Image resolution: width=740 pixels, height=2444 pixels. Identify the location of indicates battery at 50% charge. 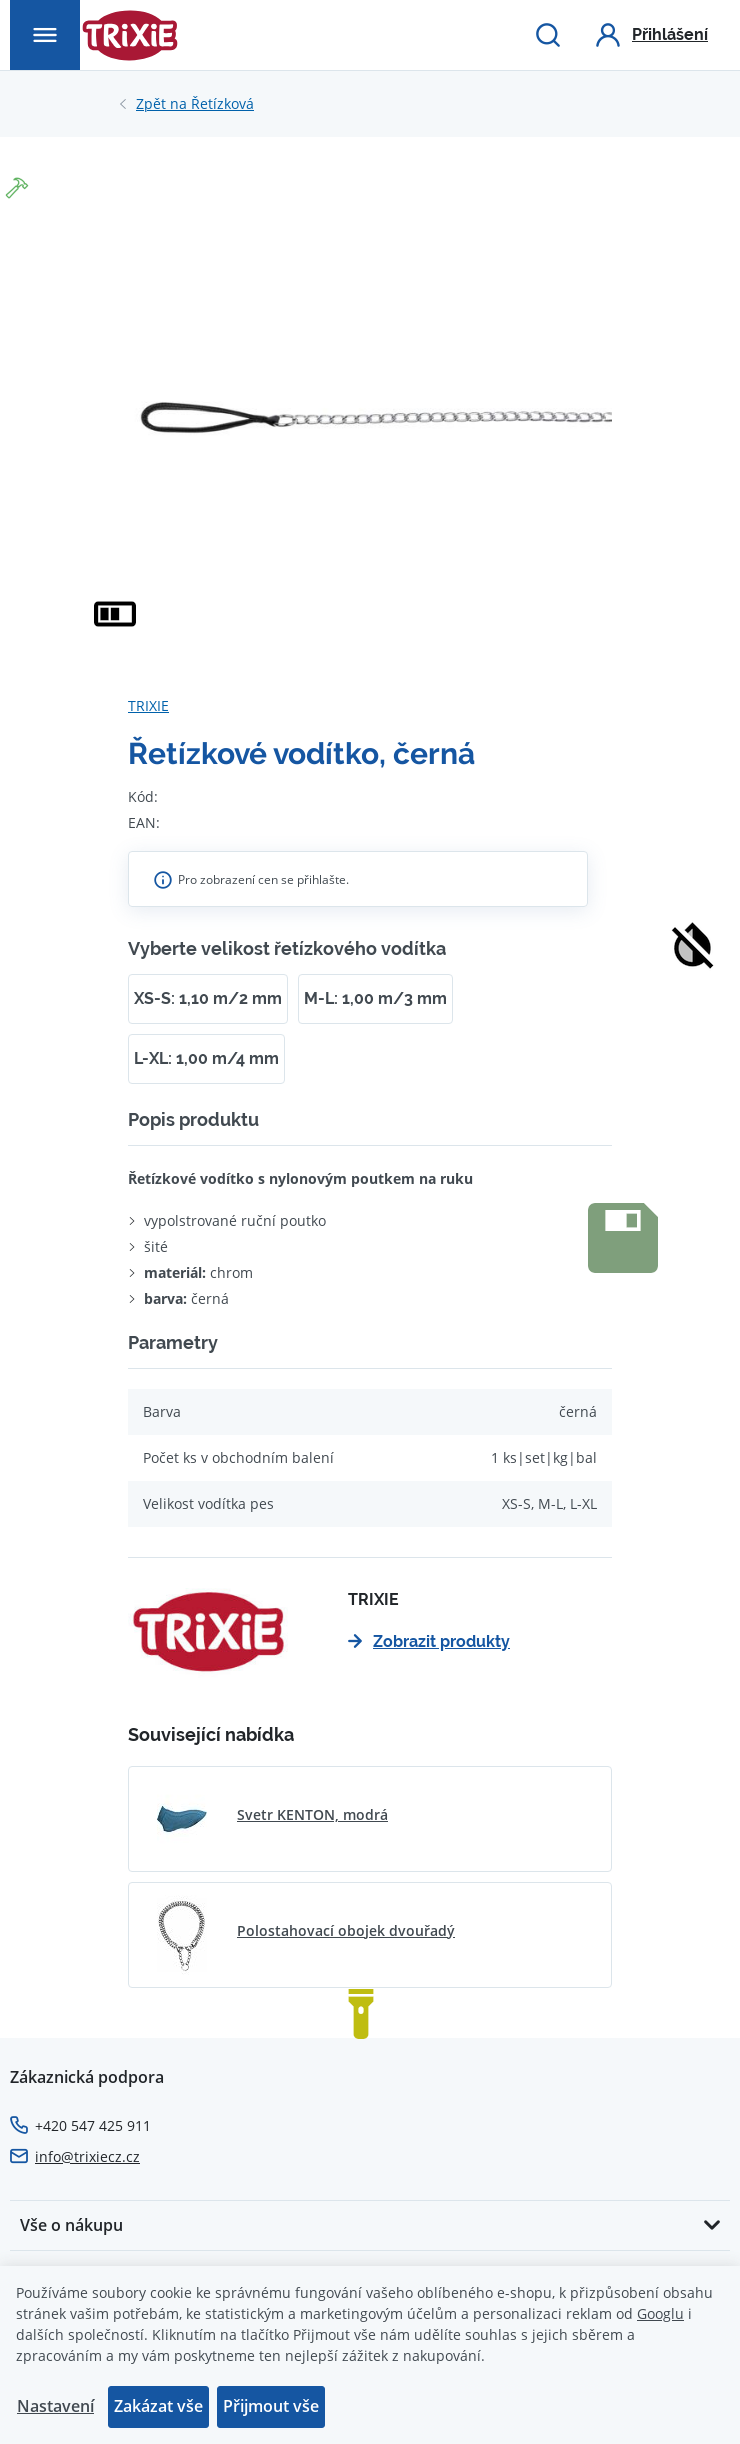
(115, 614).